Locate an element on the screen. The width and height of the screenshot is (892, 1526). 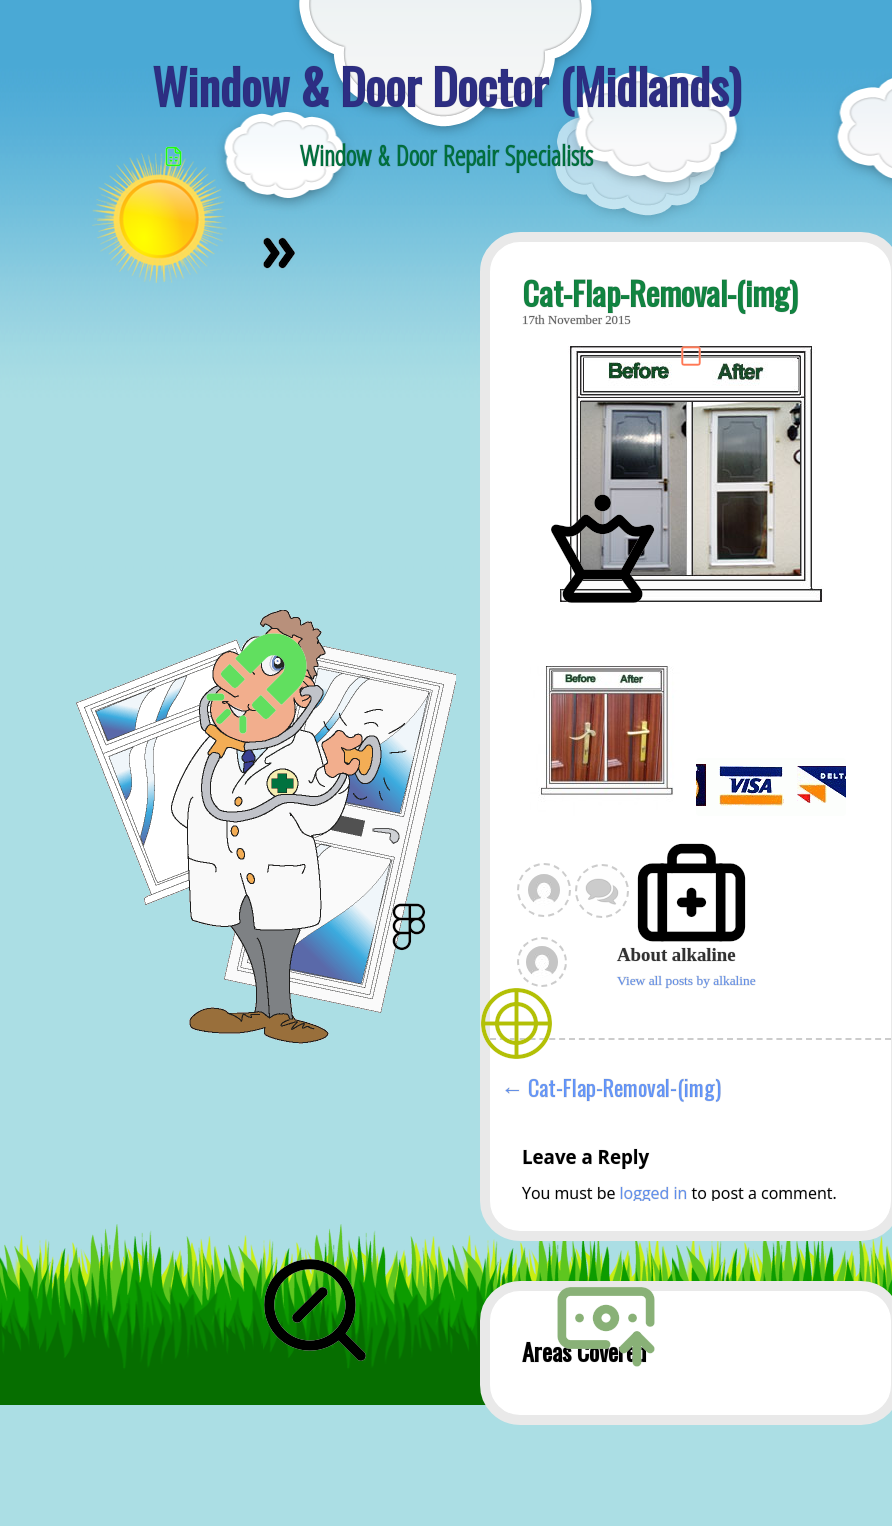
skip forward or advance to next item is located at coordinates (277, 253).